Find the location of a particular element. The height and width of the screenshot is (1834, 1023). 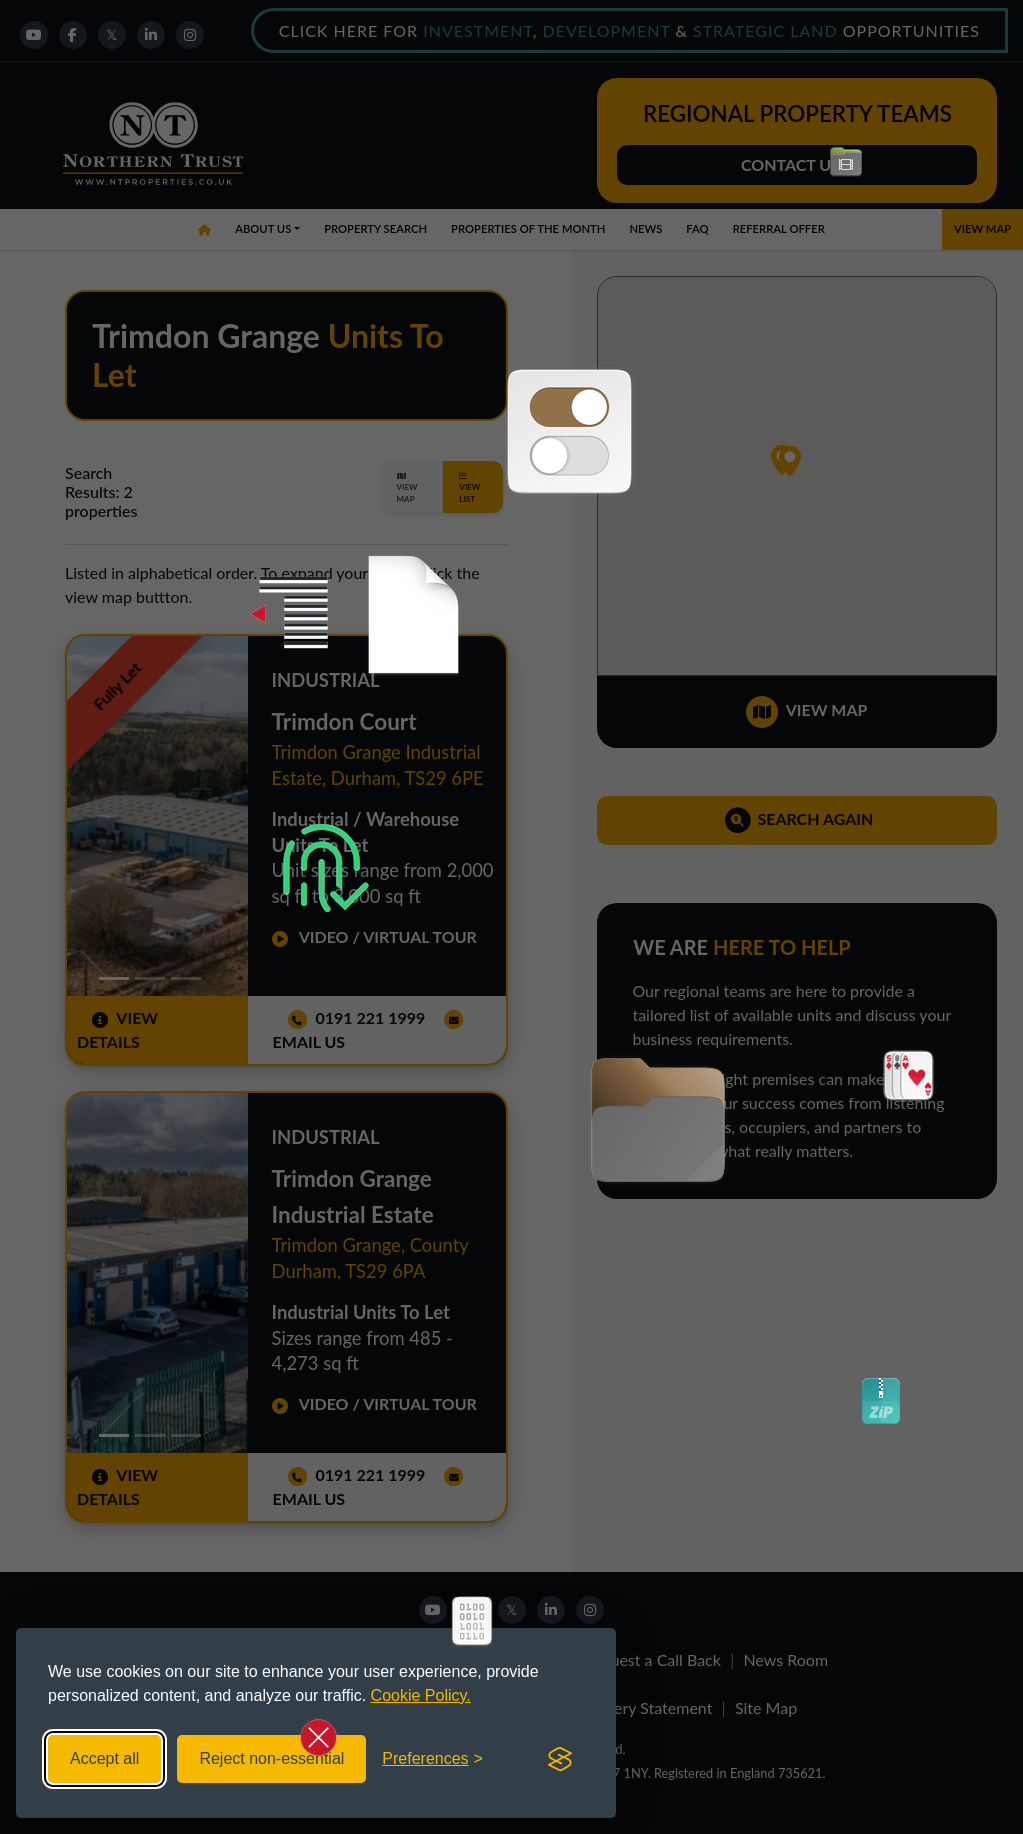

indicates a file or content that cannot be read is located at coordinates (318, 1737).